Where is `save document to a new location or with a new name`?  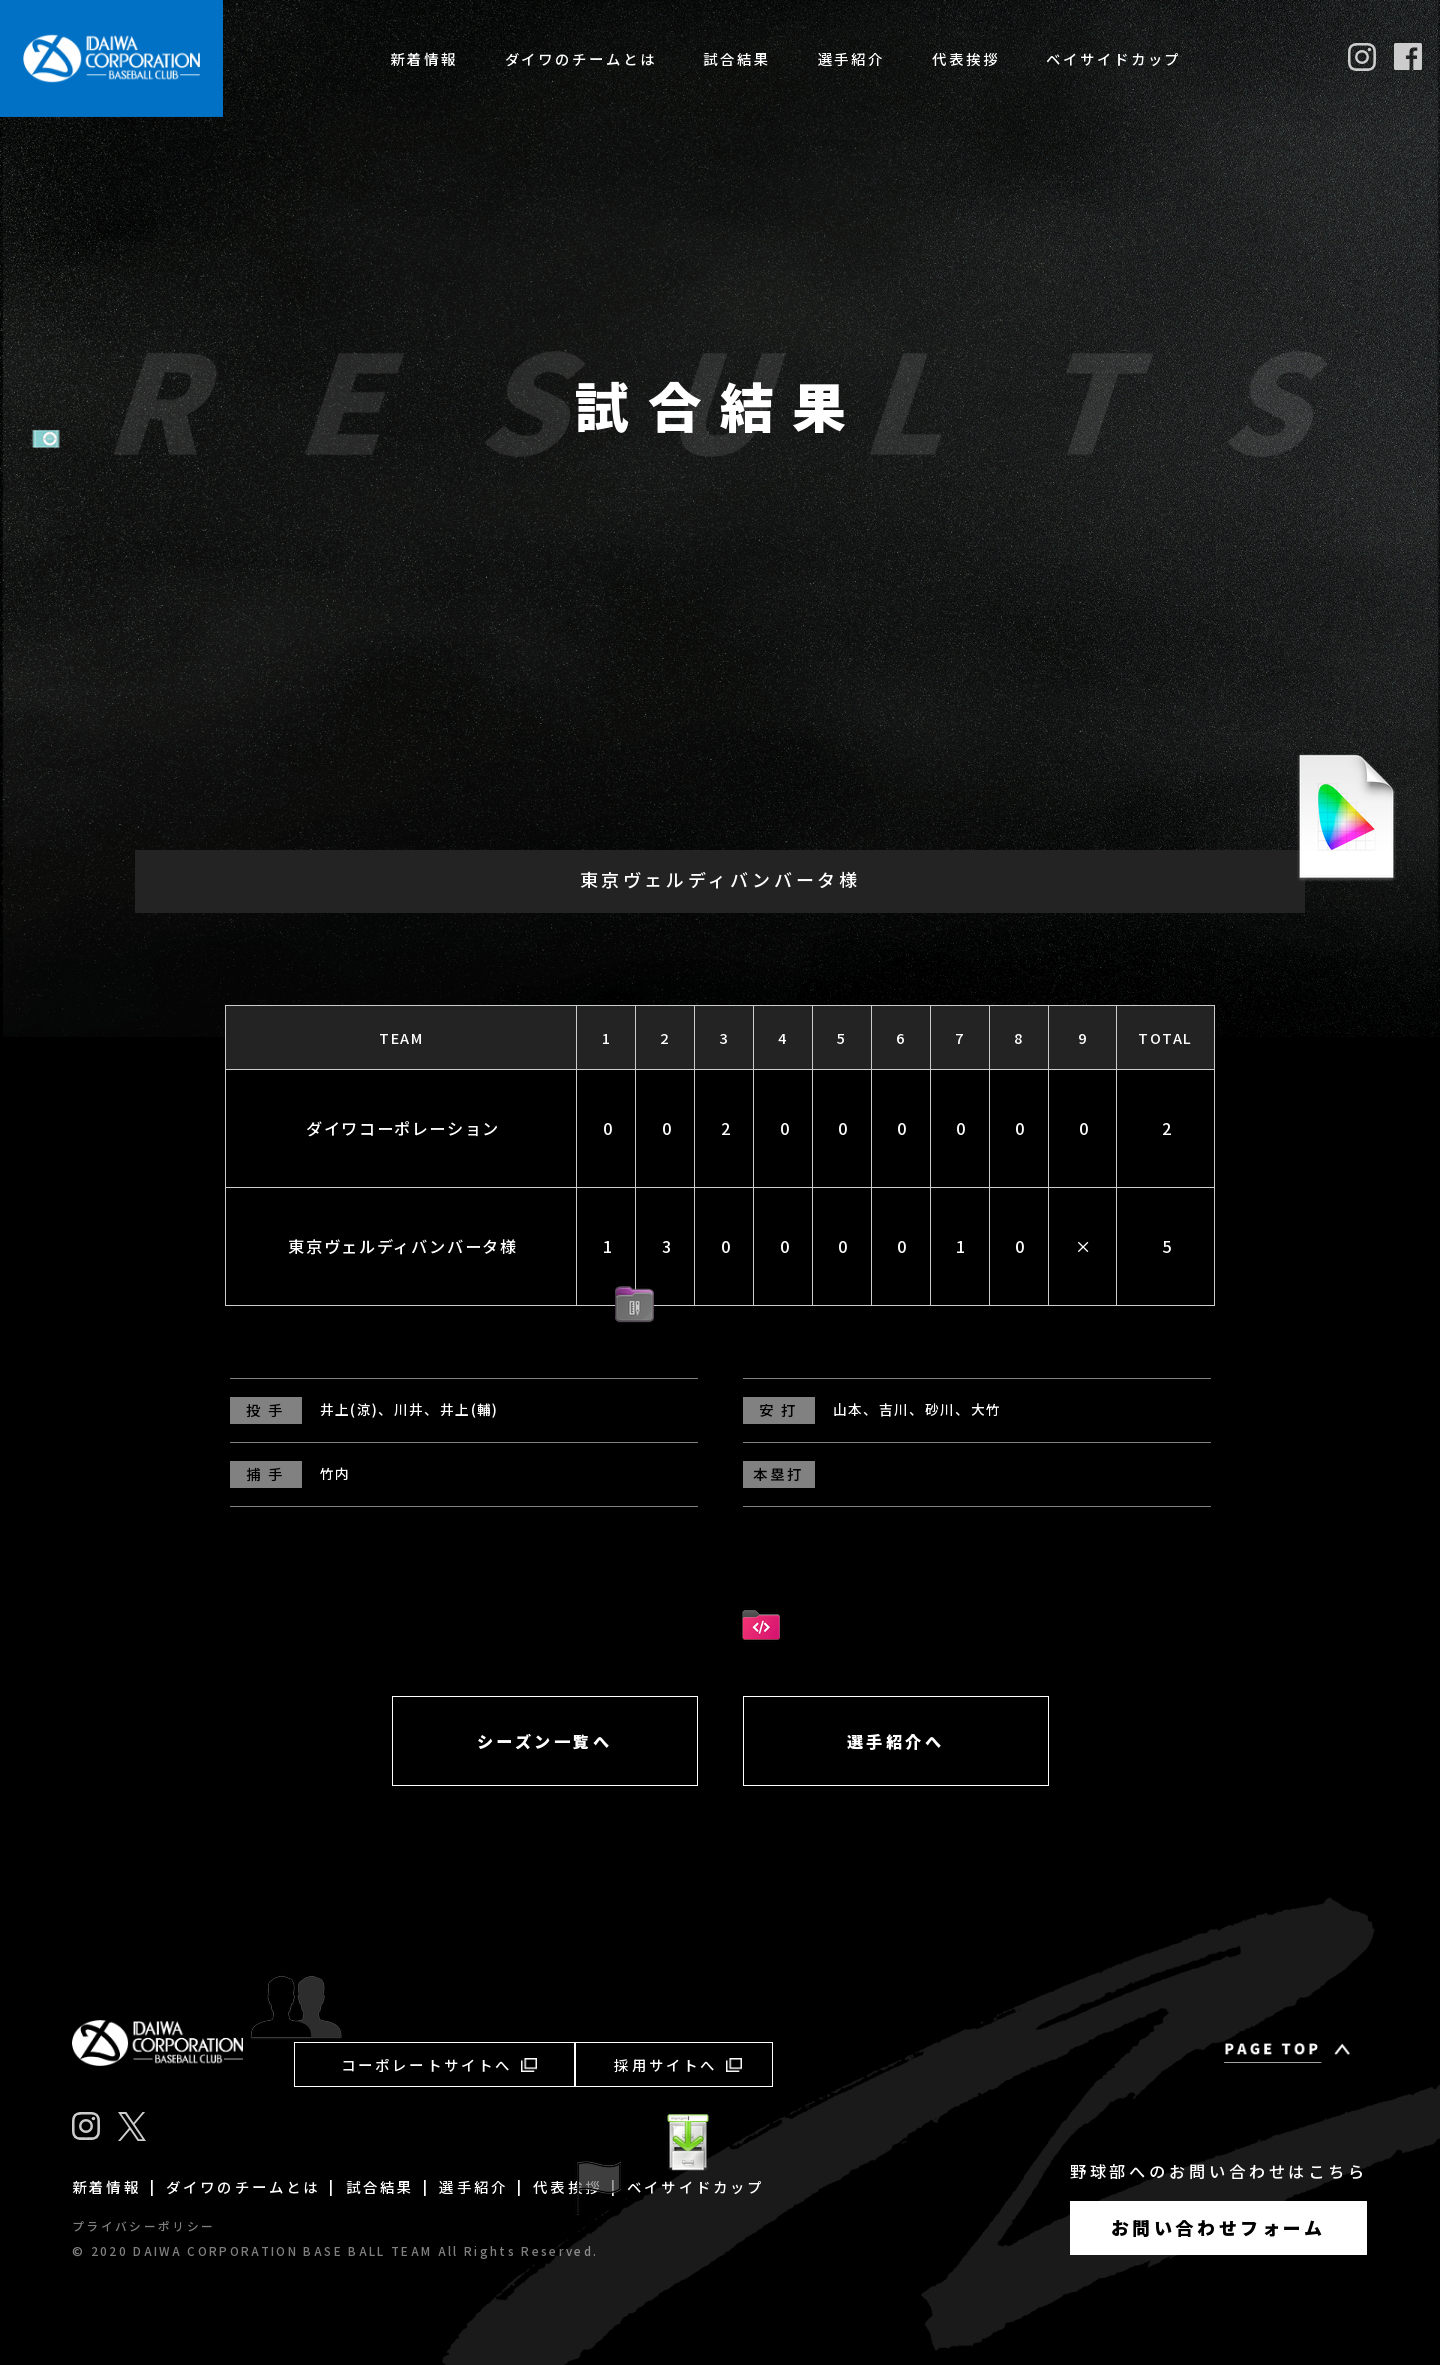
save document to a new location or with a new name is located at coordinates (688, 2144).